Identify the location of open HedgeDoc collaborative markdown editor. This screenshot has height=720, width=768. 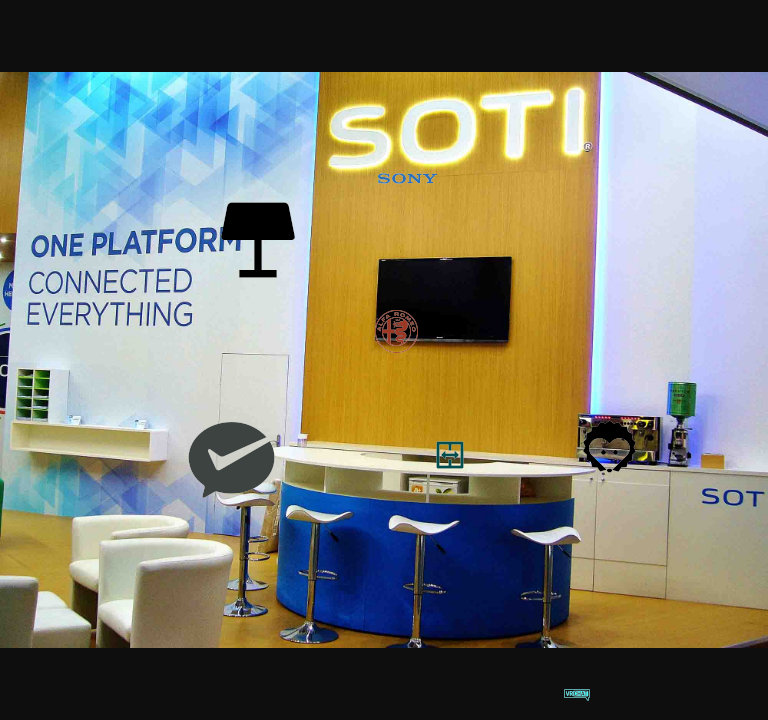
(609, 446).